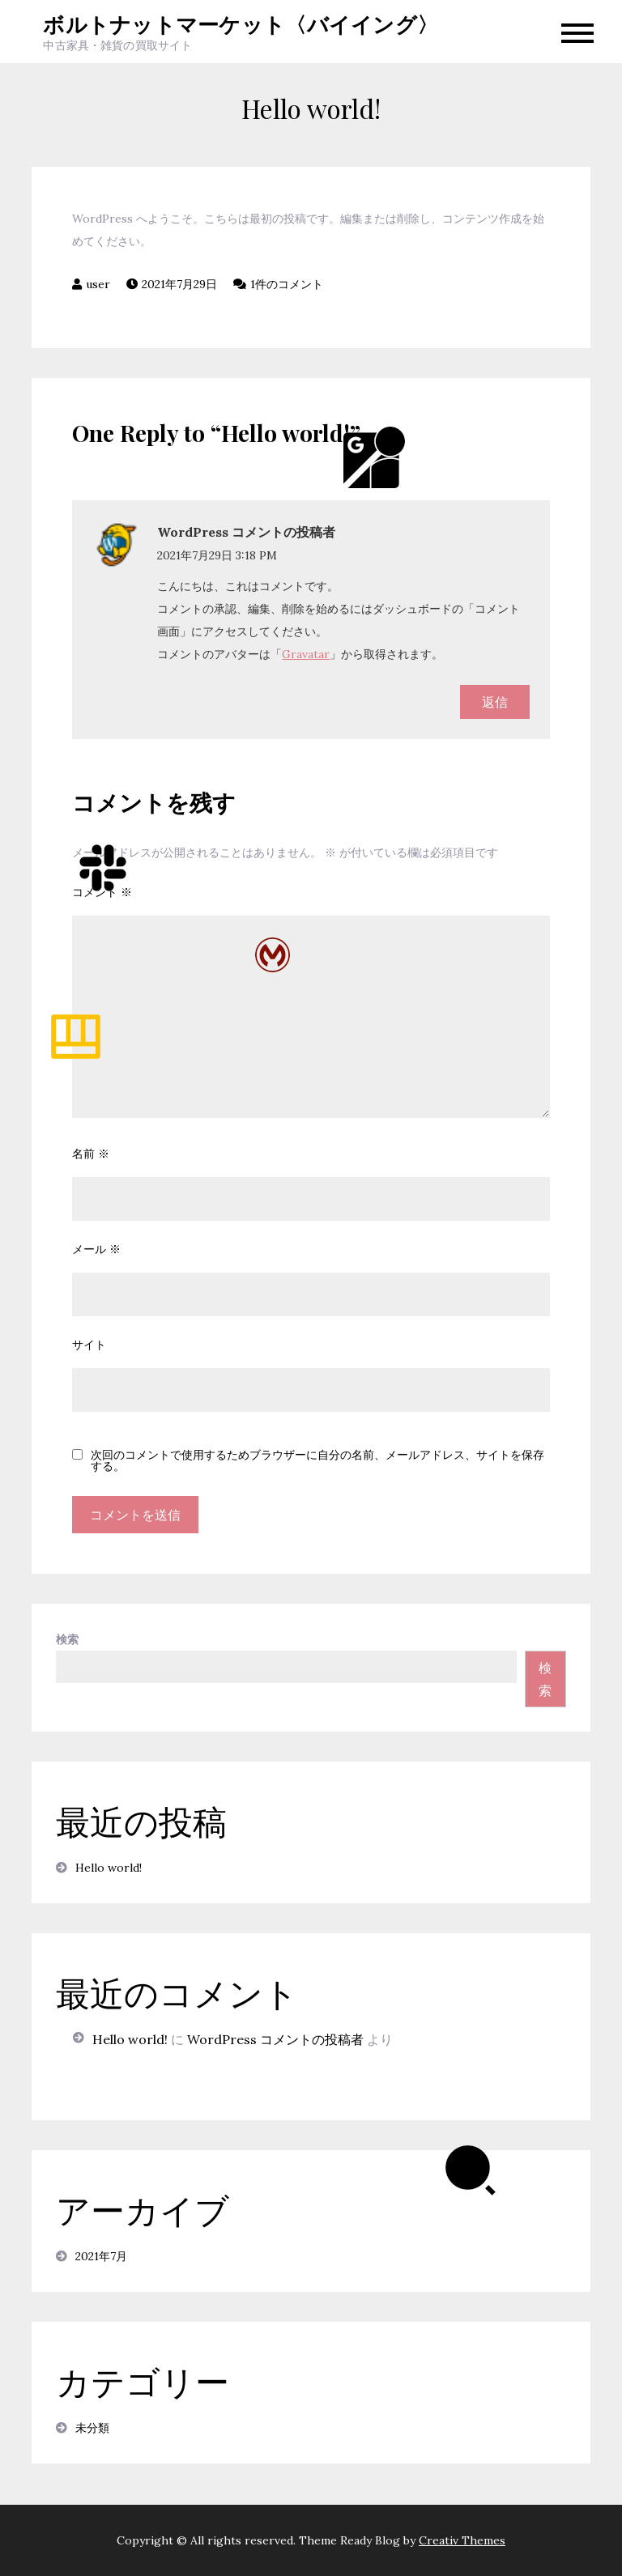  Describe the element at coordinates (272, 954) in the screenshot. I see `mulesoft logo` at that location.